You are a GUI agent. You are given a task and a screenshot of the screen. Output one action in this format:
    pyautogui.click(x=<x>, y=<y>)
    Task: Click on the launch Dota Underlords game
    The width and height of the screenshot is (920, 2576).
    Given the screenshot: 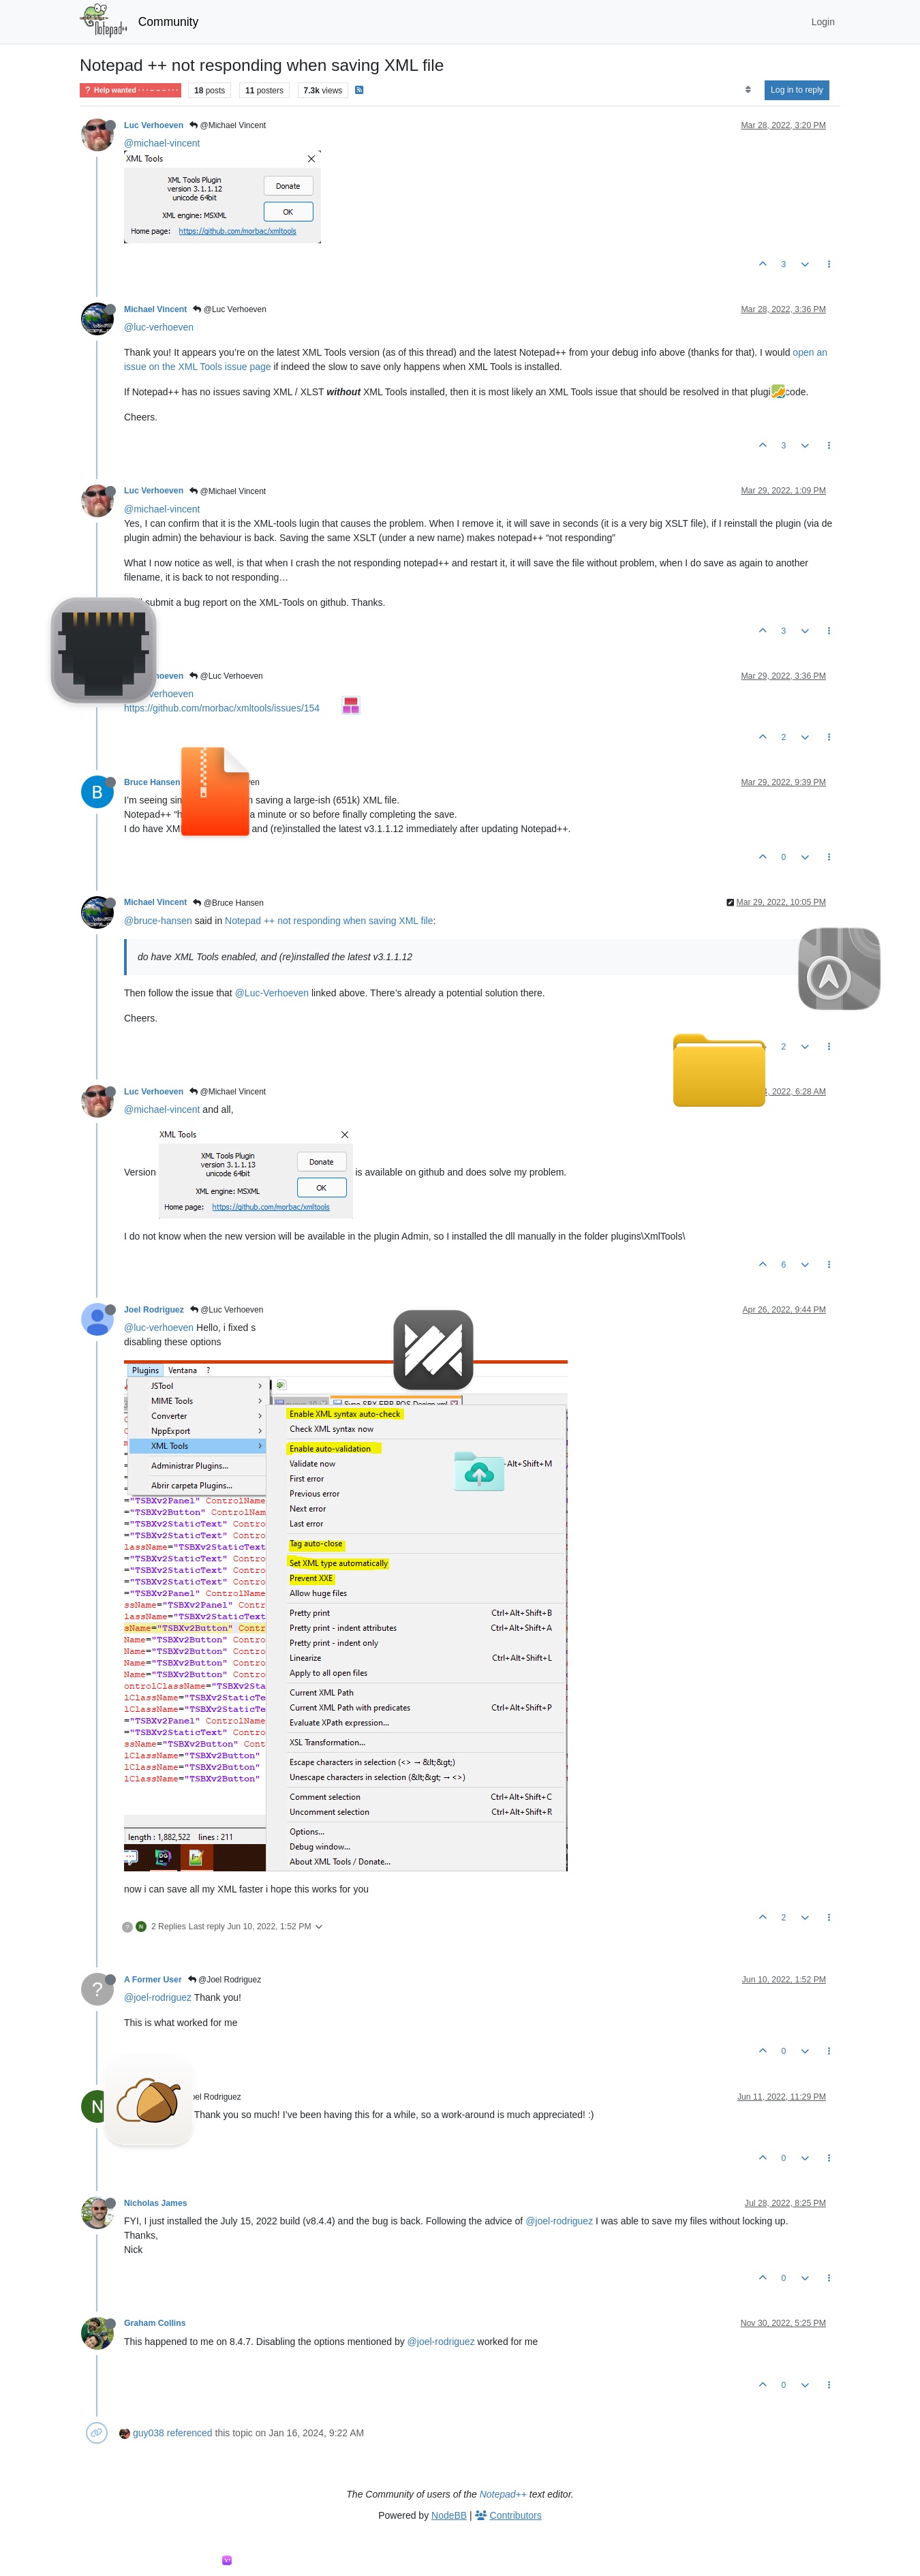 What is the action you would take?
    pyautogui.click(x=433, y=1350)
    